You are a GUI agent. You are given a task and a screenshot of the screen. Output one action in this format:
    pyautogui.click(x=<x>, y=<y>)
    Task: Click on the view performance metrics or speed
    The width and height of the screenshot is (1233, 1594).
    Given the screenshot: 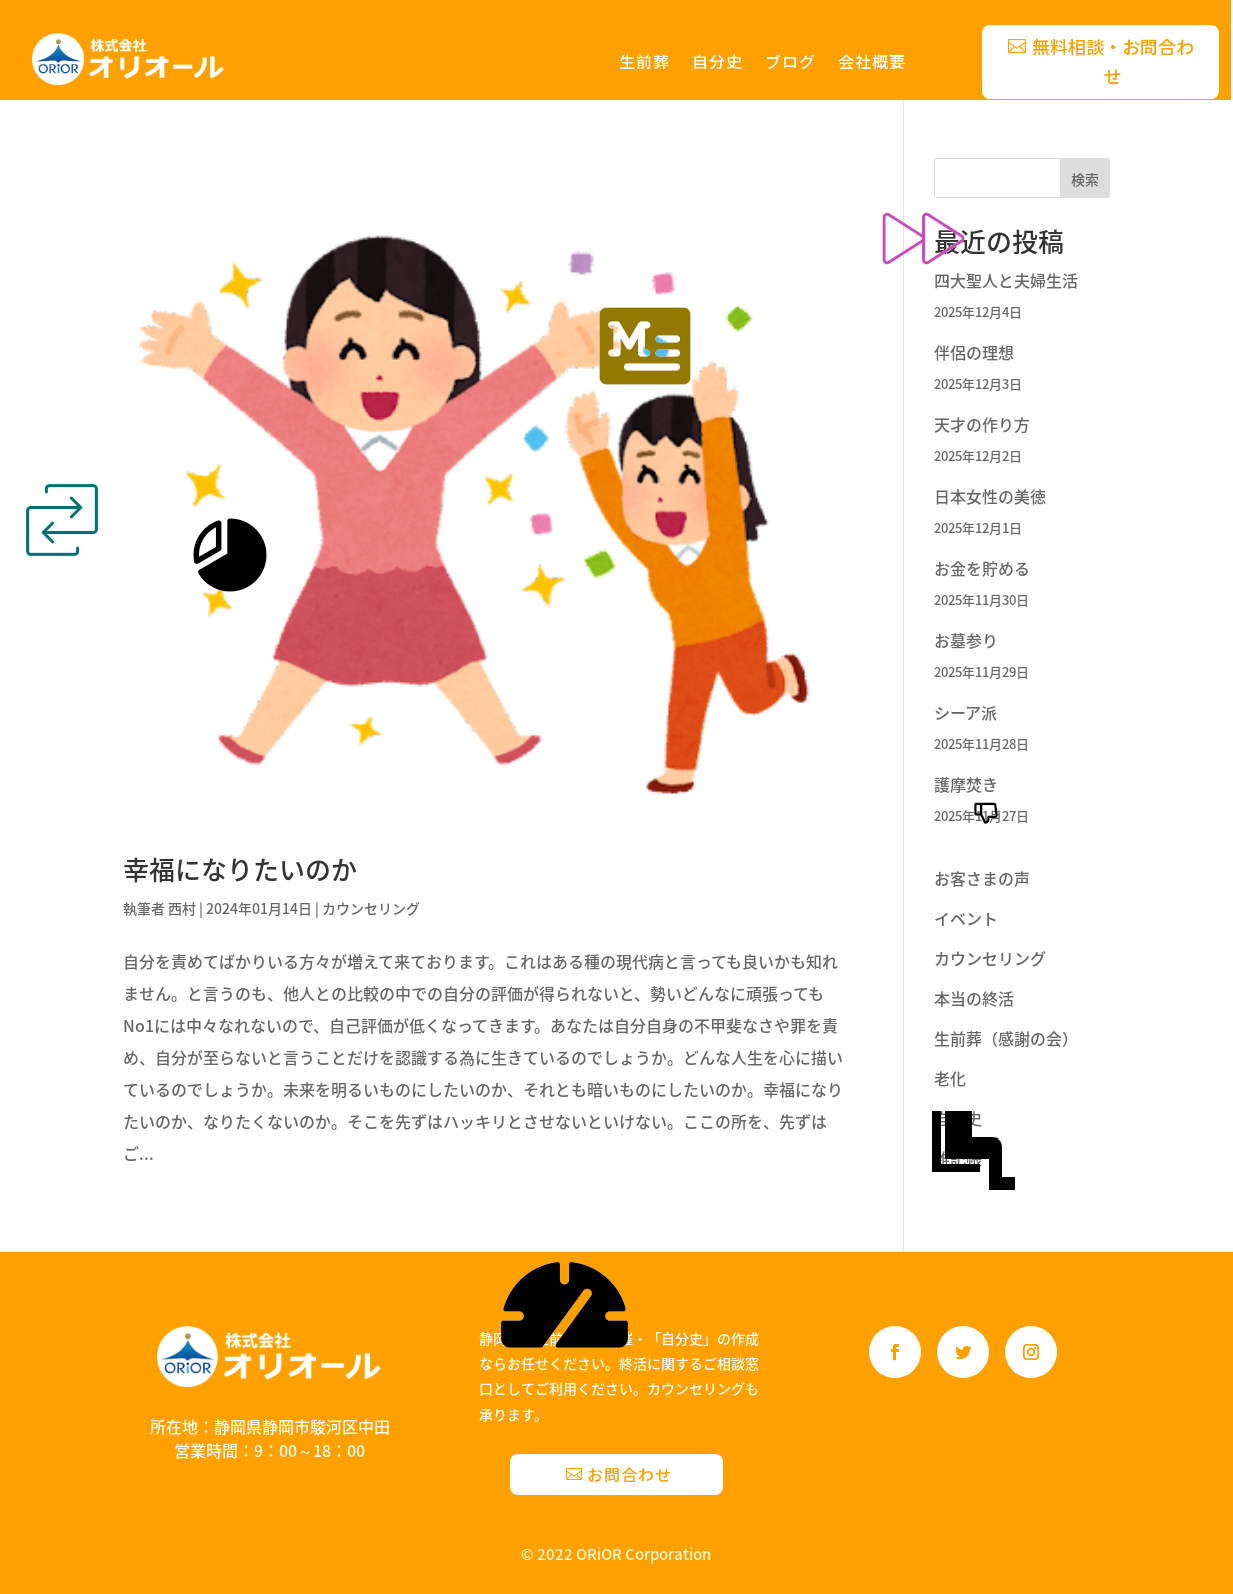 What is the action you would take?
    pyautogui.click(x=564, y=1311)
    